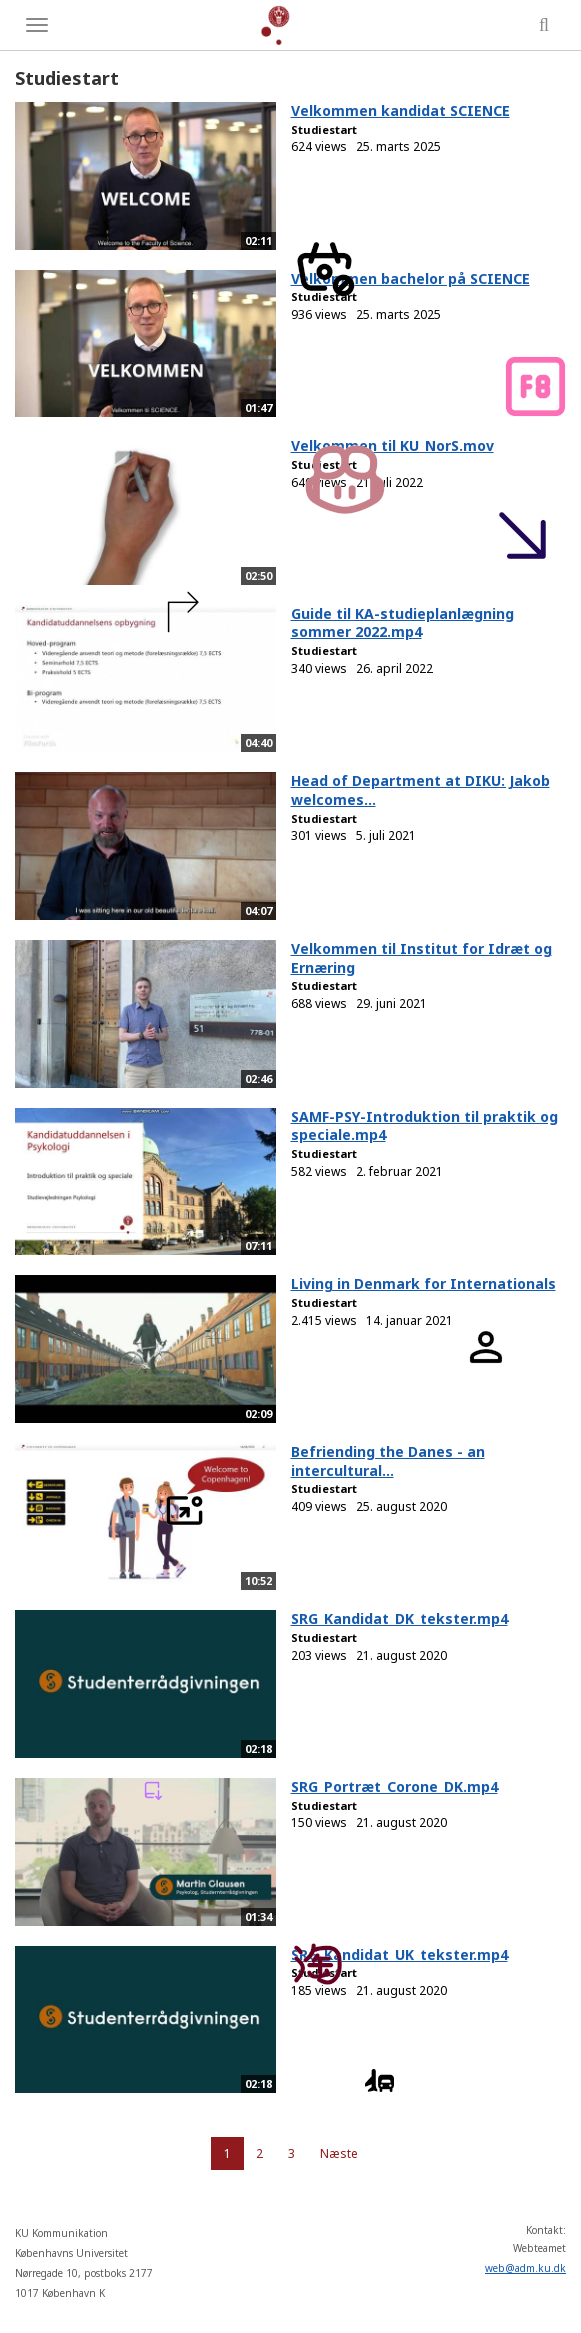  Describe the element at coordinates (318, 1963) in the screenshot. I see `open taobao shopping app` at that location.